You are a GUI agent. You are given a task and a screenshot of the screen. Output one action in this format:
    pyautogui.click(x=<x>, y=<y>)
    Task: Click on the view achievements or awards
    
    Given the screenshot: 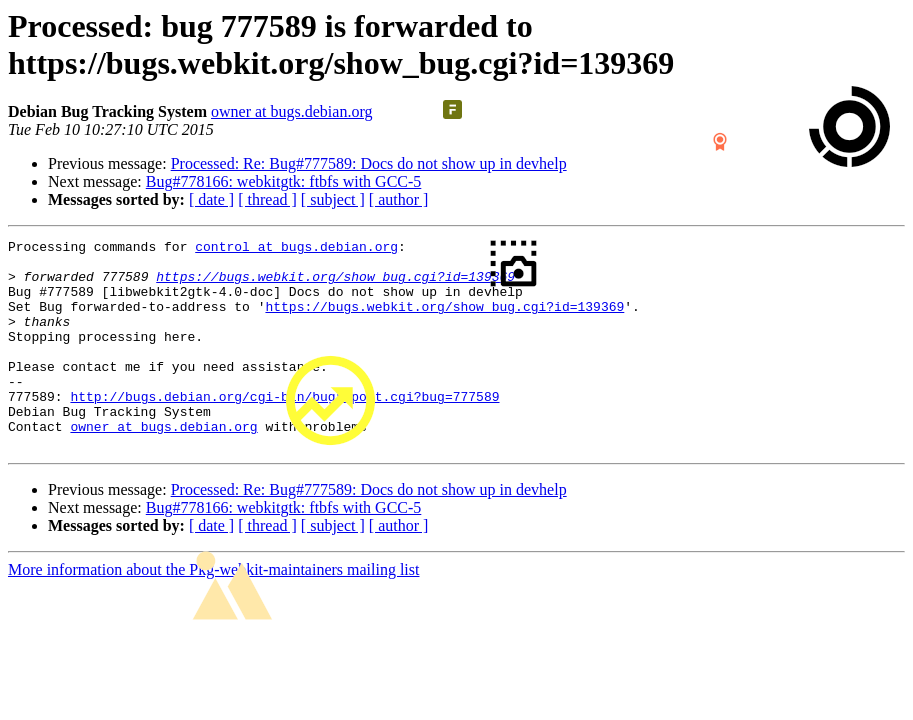 What is the action you would take?
    pyautogui.click(x=720, y=142)
    